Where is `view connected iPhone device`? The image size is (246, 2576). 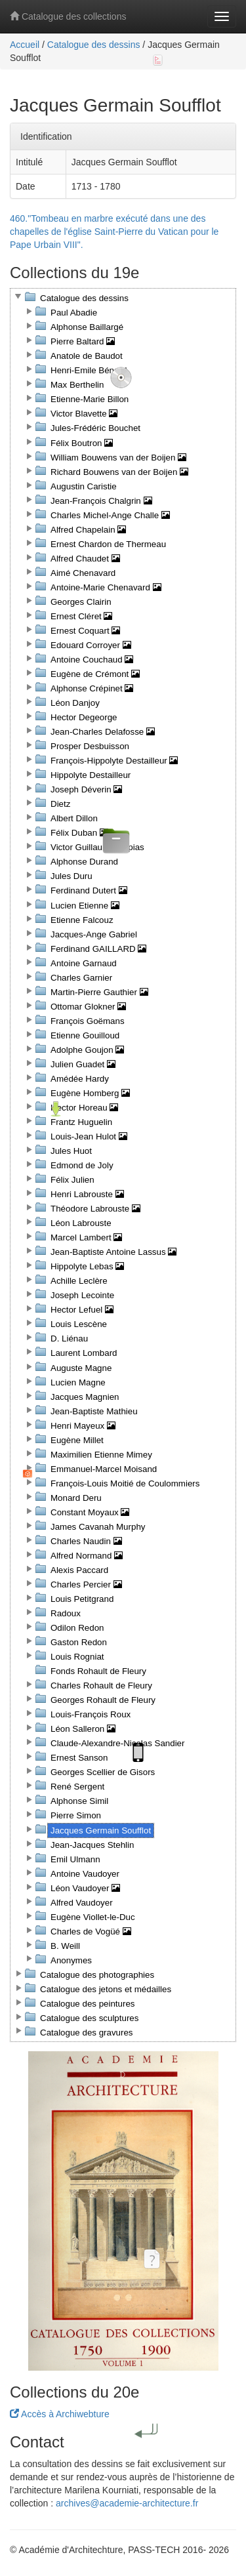 view connected iPhone device is located at coordinates (138, 1752).